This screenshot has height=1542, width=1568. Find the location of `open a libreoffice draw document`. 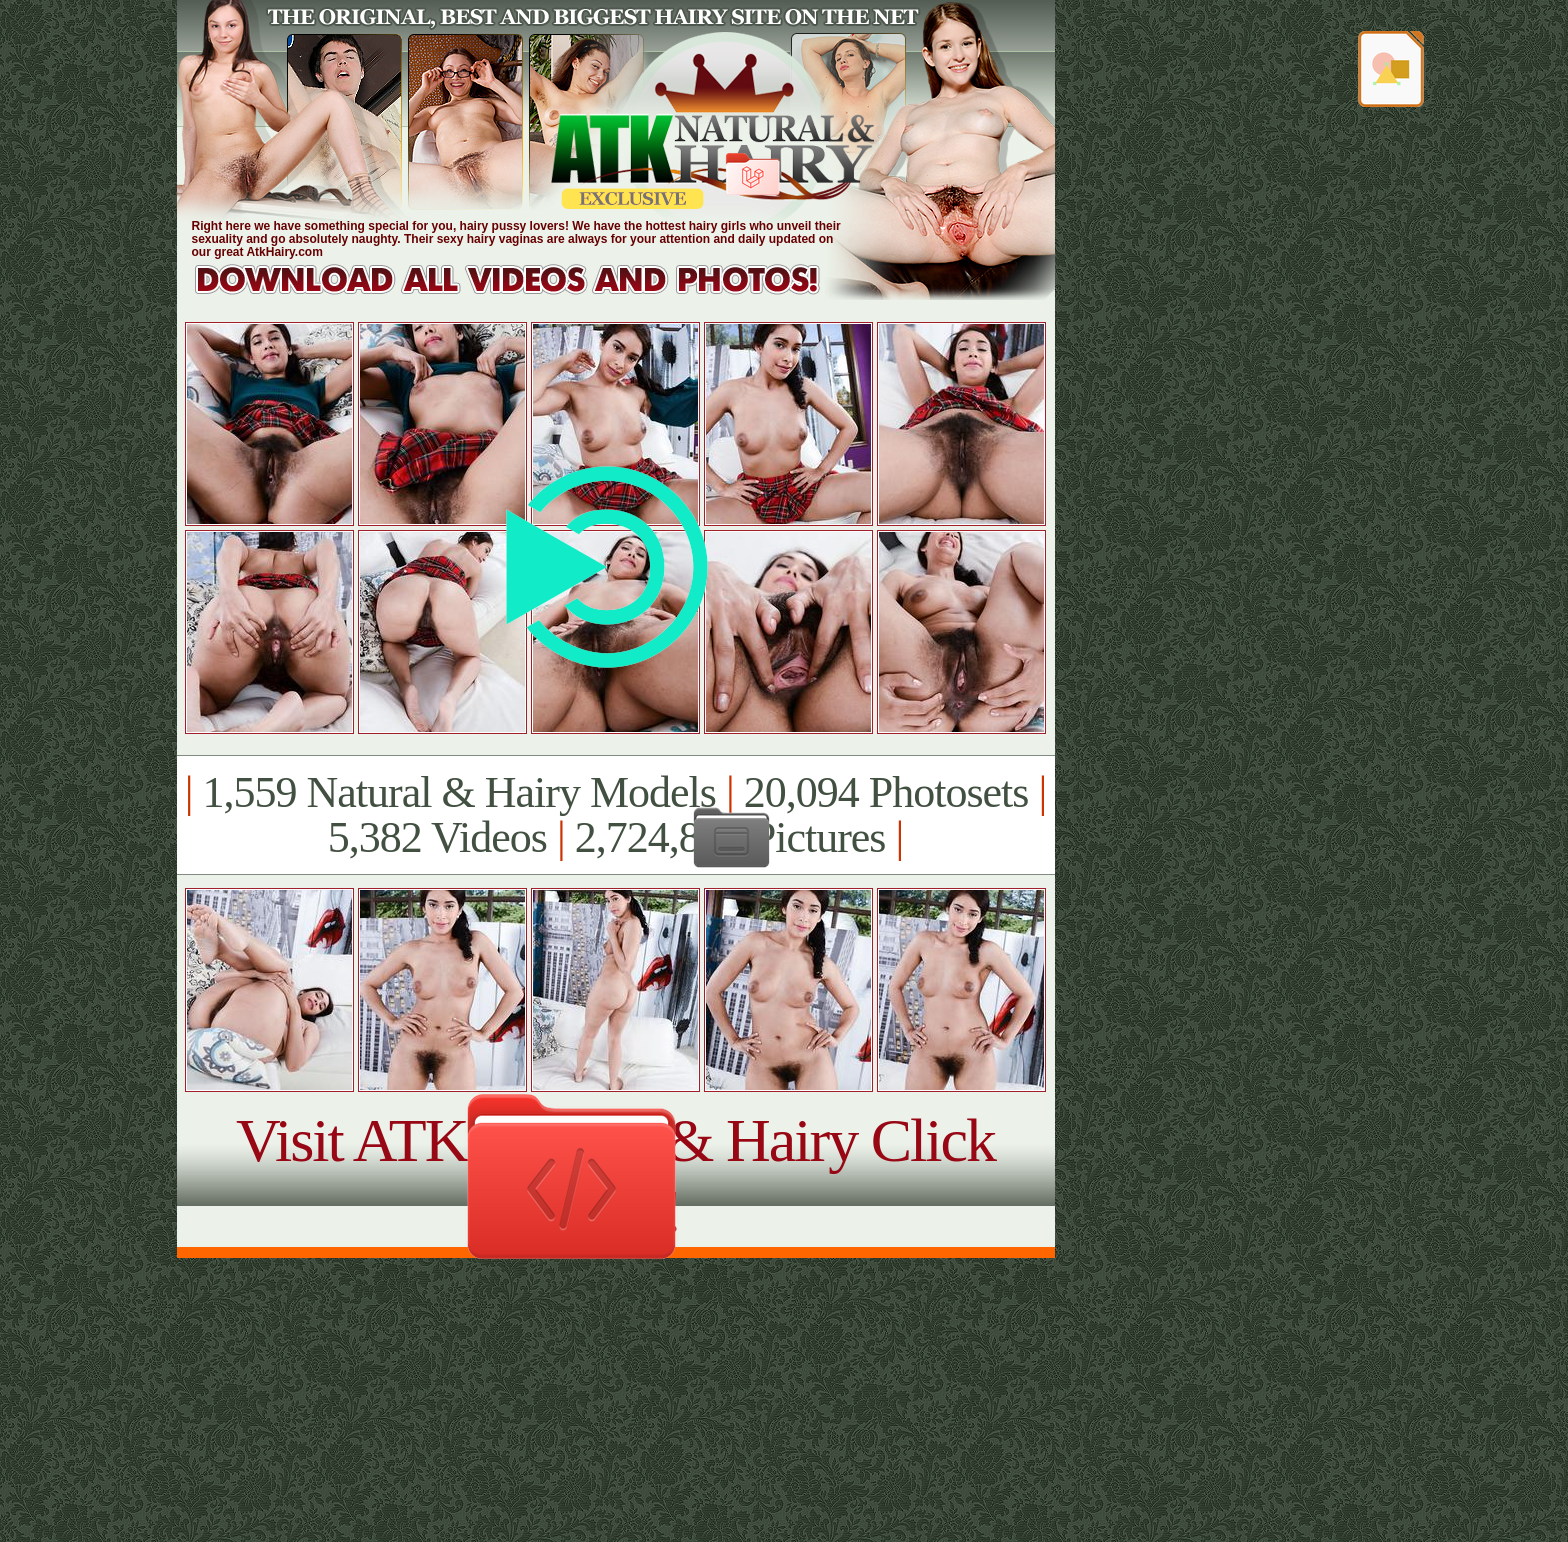

open a libreoffice draw document is located at coordinates (1391, 69).